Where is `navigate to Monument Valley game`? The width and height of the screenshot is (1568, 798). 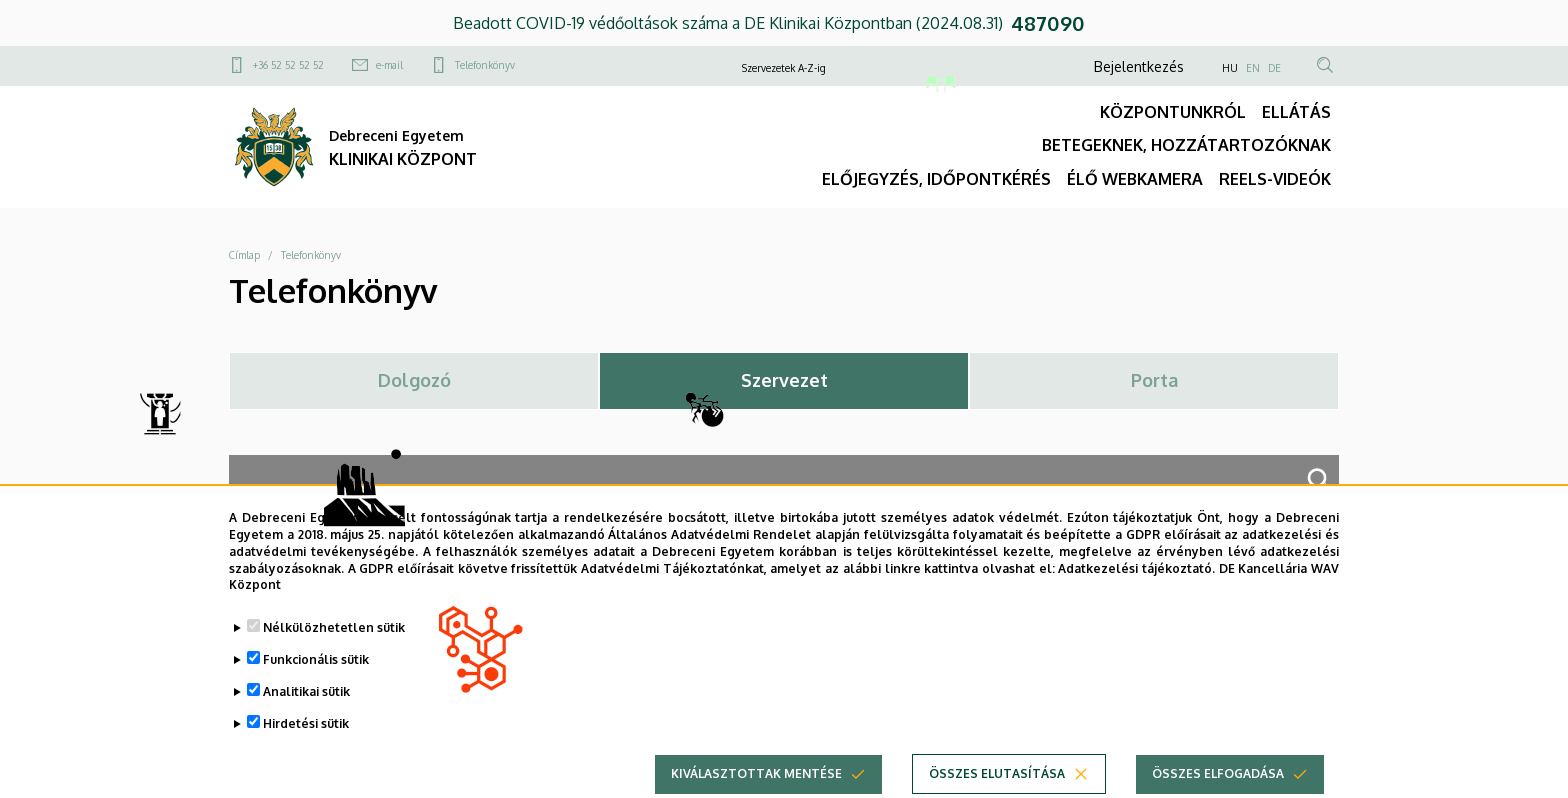 navigate to Monument Valley game is located at coordinates (364, 485).